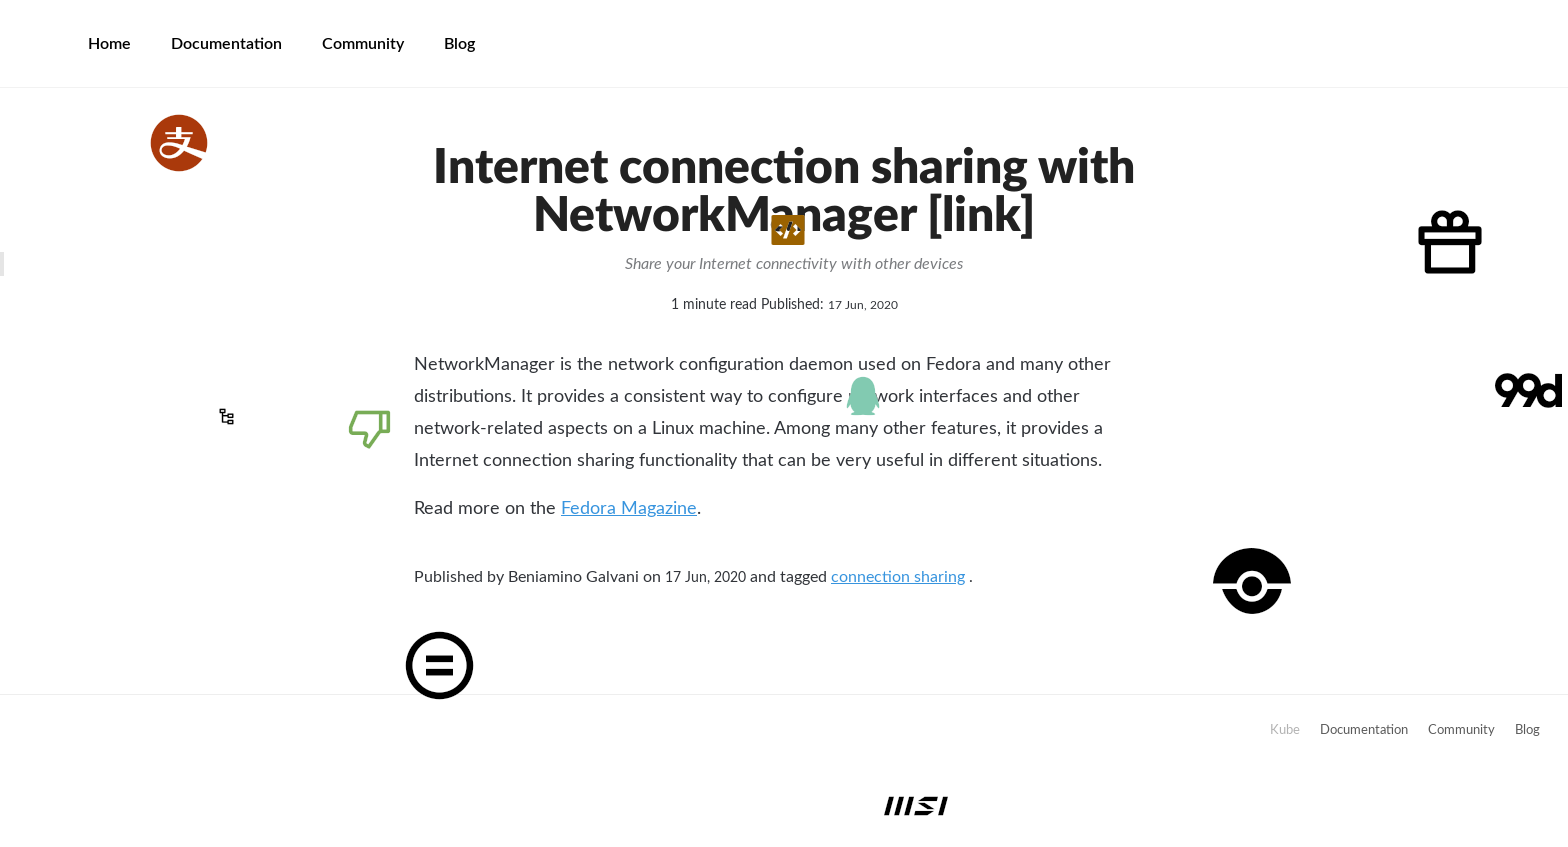  I want to click on dislike or downvote content, so click(369, 427).